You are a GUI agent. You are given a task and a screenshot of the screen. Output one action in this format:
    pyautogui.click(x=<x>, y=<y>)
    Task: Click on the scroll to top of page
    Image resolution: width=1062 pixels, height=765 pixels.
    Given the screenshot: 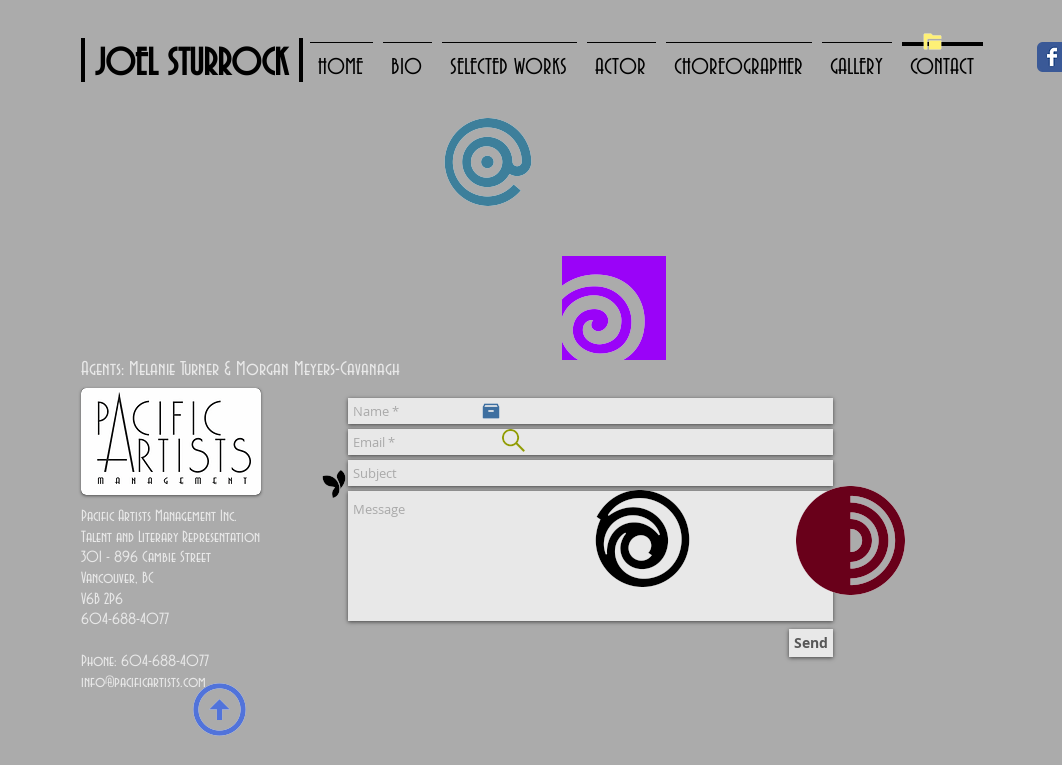 What is the action you would take?
    pyautogui.click(x=219, y=709)
    